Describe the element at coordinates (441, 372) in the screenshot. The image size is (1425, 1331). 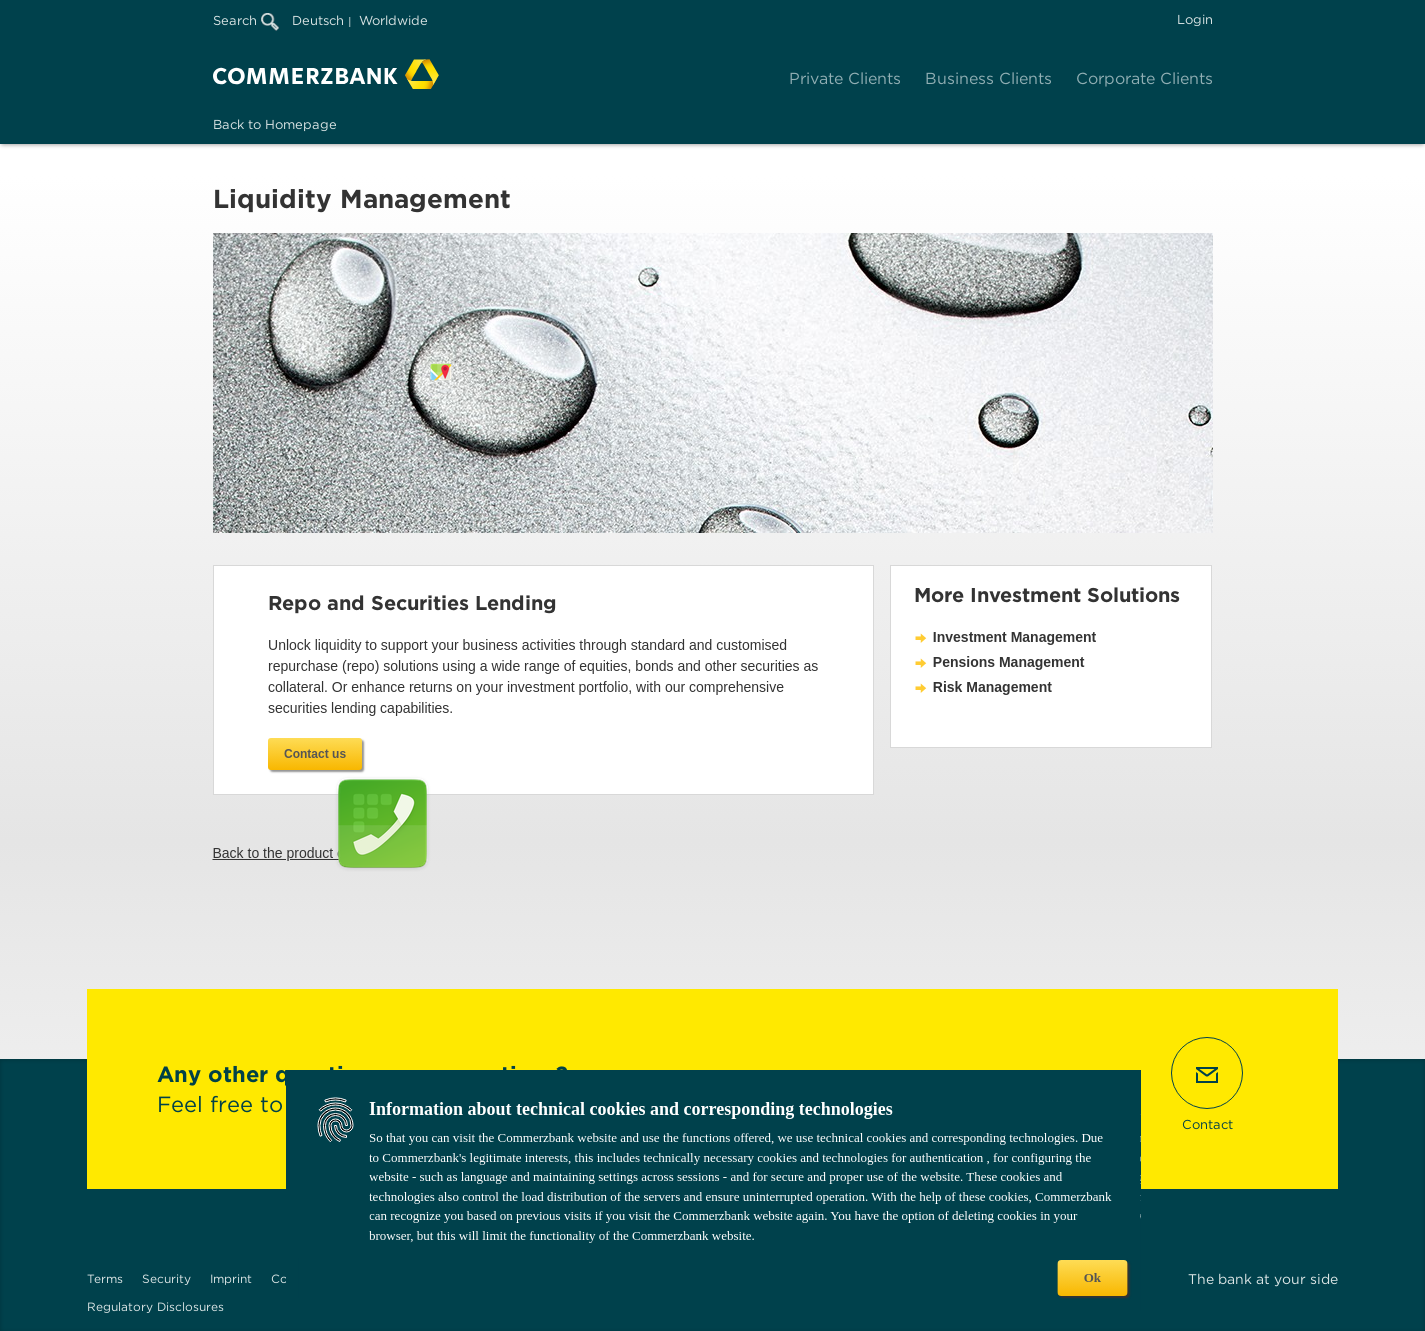
I see `open gnome maps application` at that location.